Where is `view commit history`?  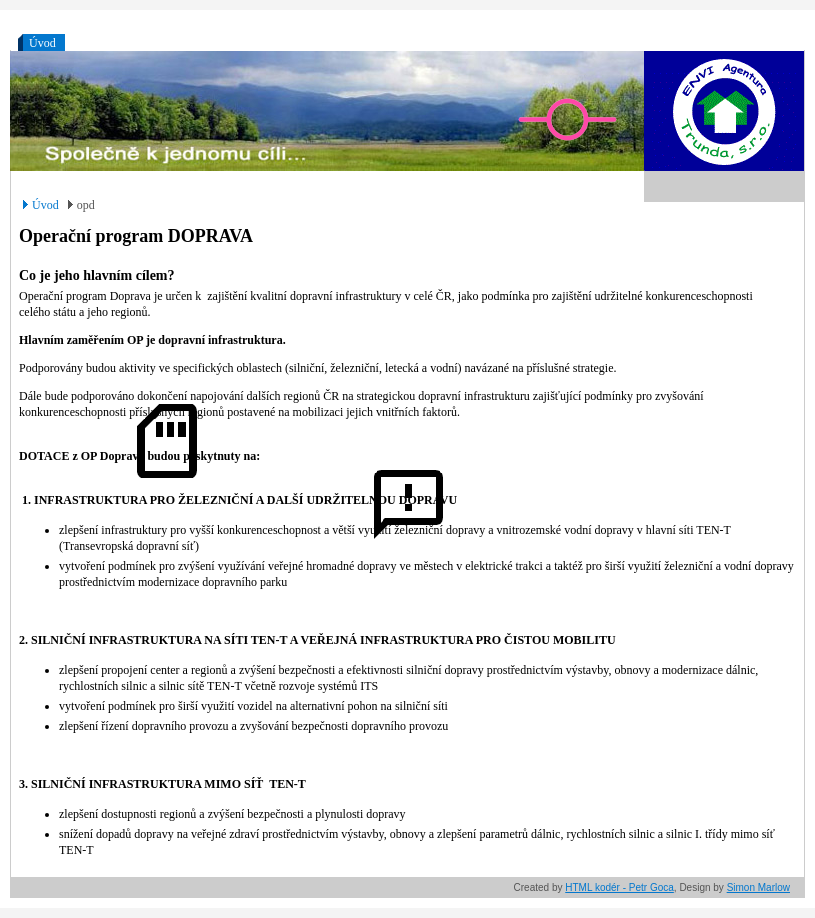 view commit history is located at coordinates (567, 119).